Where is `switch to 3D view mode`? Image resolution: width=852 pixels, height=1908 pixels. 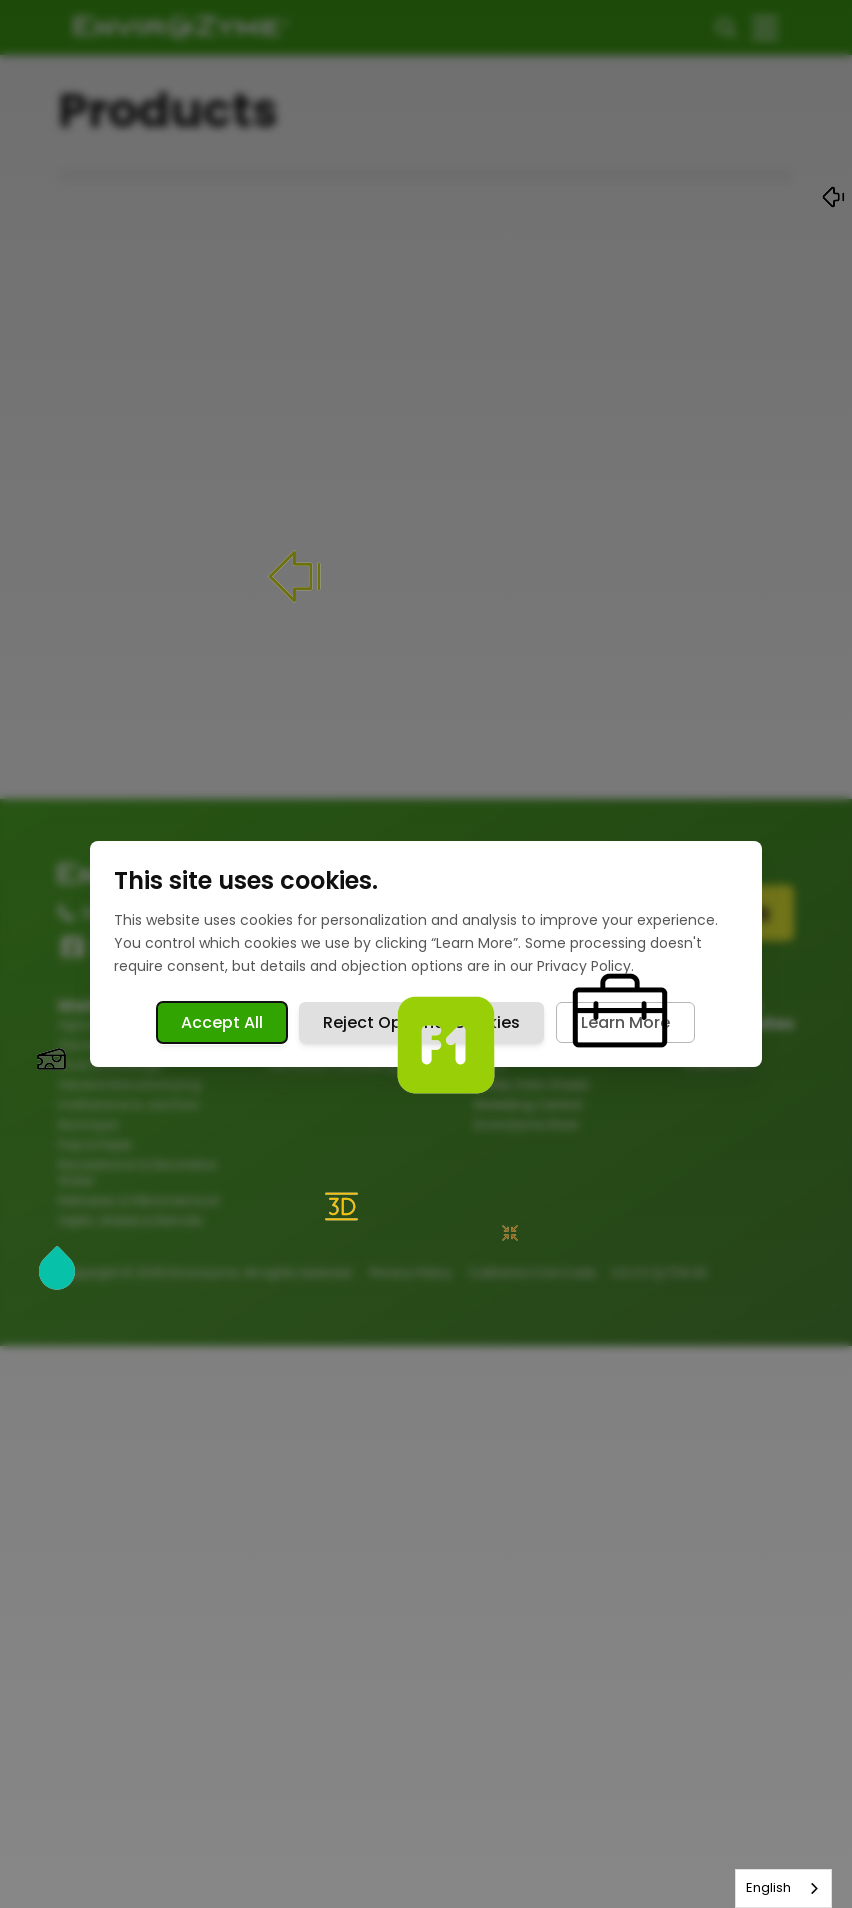
switch to 3D view mode is located at coordinates (341, 1206).